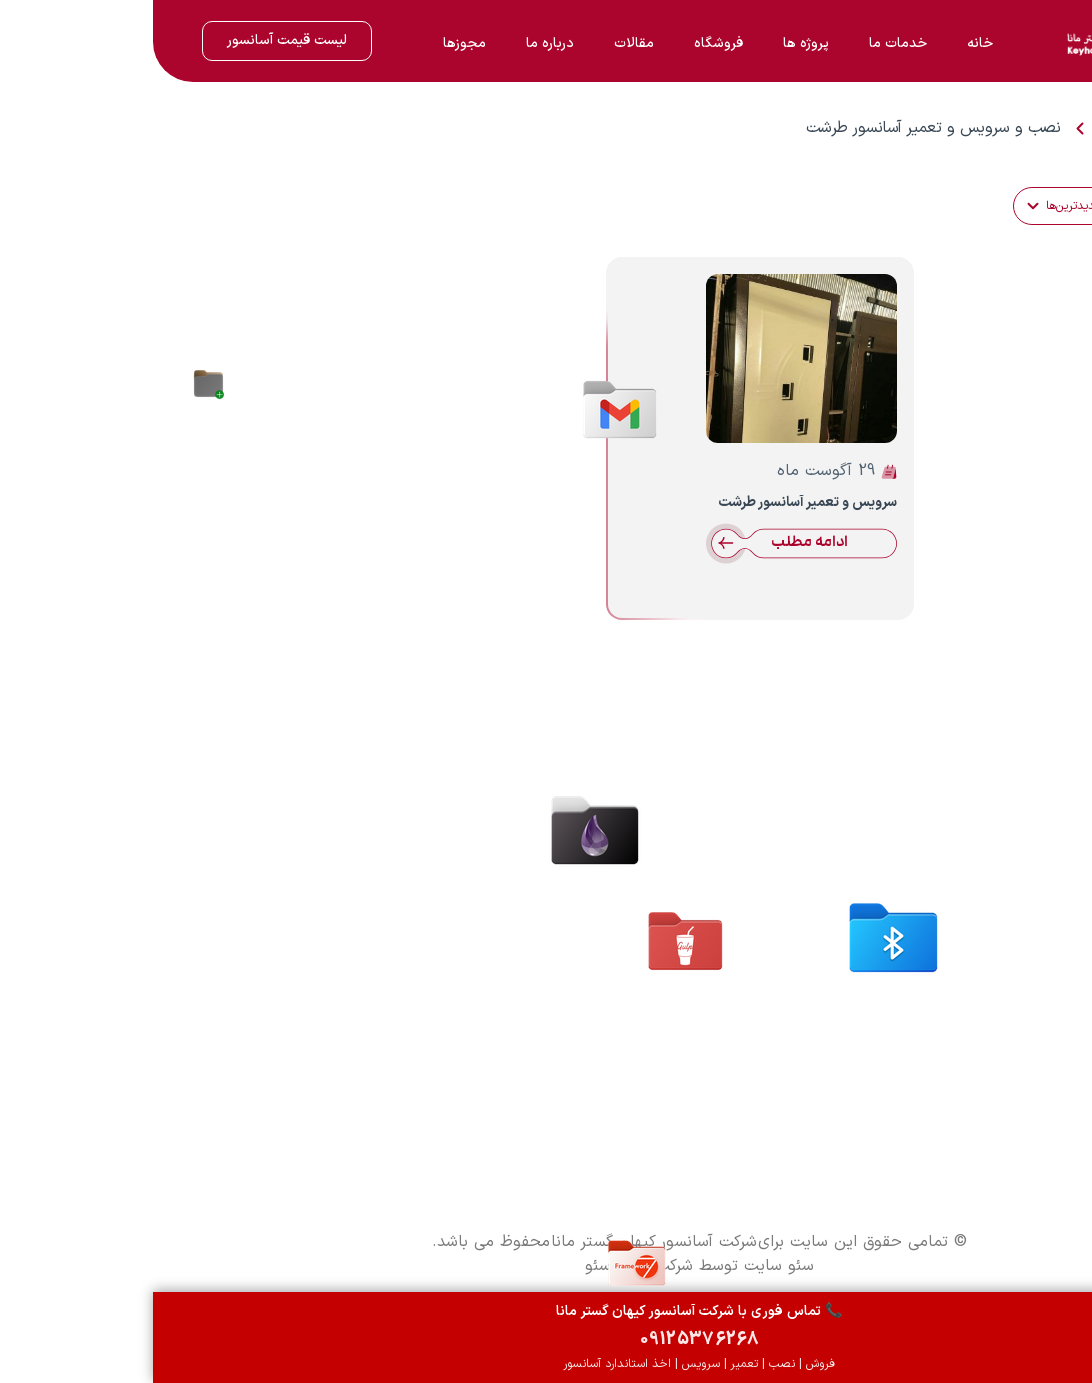 This screenshot has width=1092, height=1383. What do you see at coordinates (208, 383) in the screenshot?
I see `create a new folder` at bounding box center [208, 383].